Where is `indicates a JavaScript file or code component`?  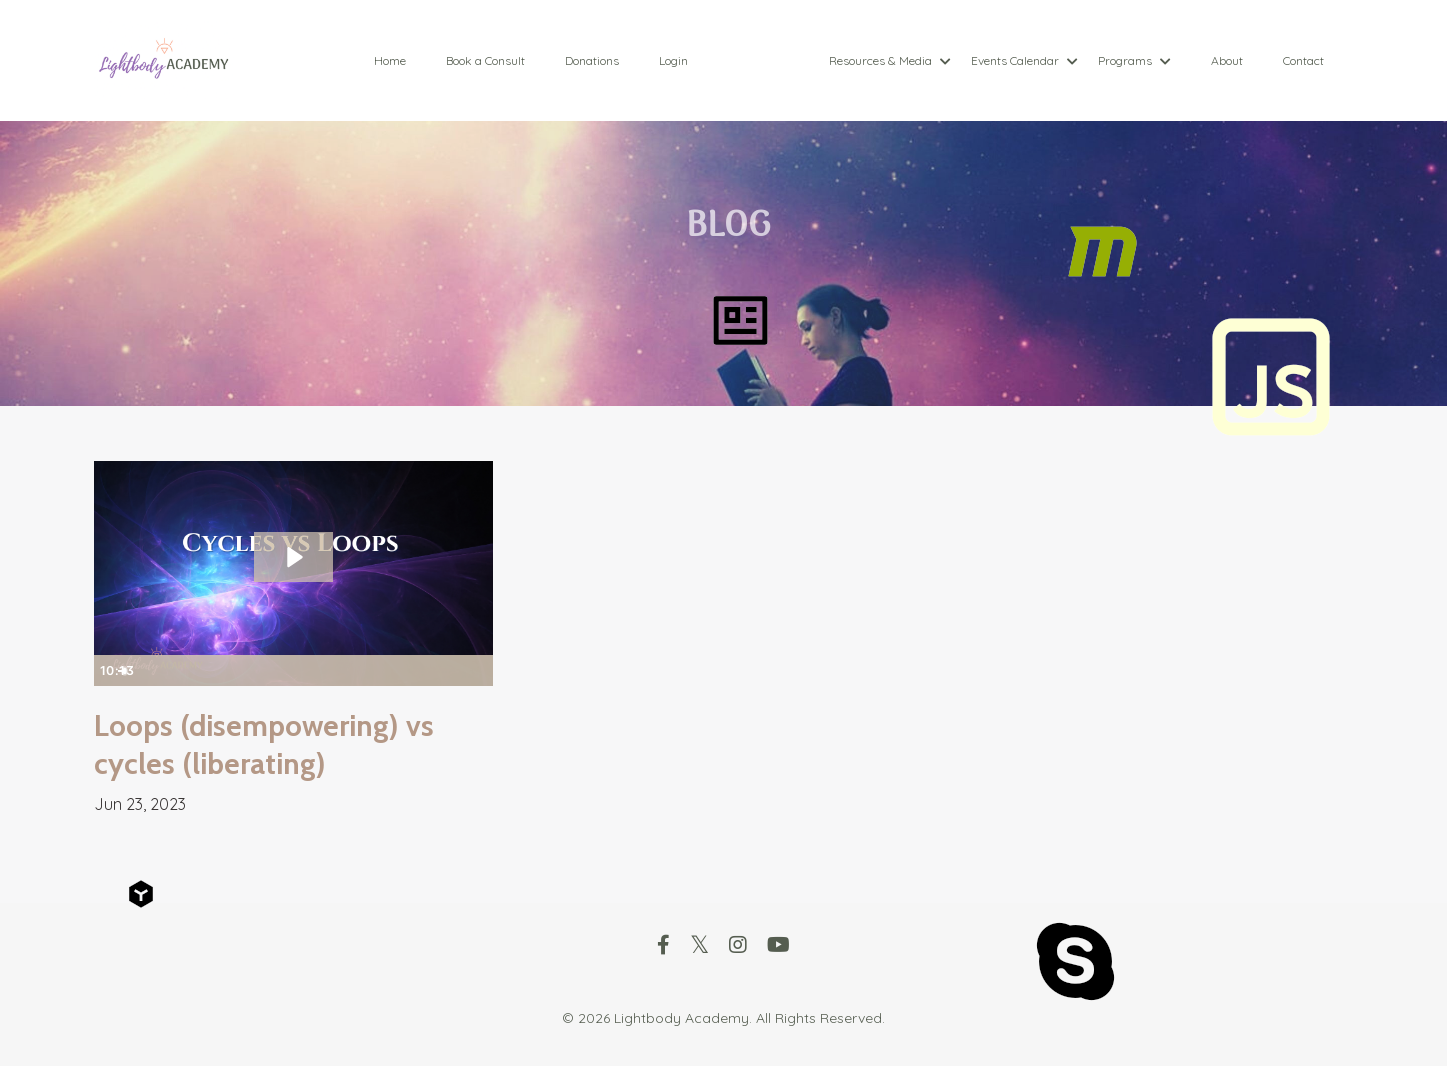
indicates a JavaScript file or code component is located at coordinates (1271, 377).